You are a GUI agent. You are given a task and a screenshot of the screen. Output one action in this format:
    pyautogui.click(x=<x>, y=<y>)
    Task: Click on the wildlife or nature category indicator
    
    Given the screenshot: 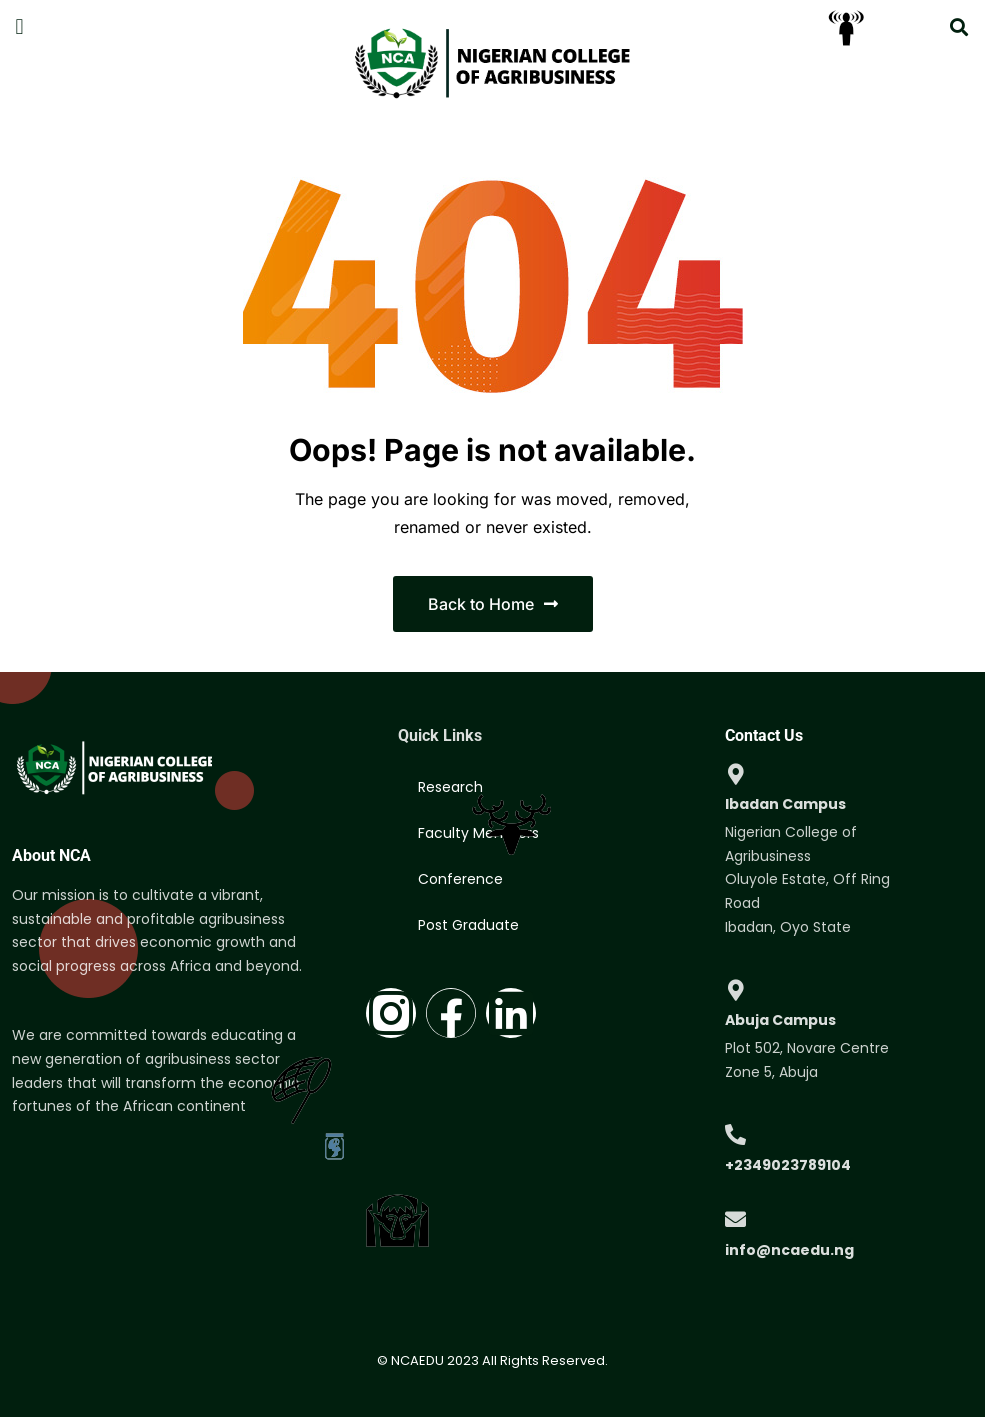 What is the action you would take?
    pyautogui.click(x=511, y=824)
    